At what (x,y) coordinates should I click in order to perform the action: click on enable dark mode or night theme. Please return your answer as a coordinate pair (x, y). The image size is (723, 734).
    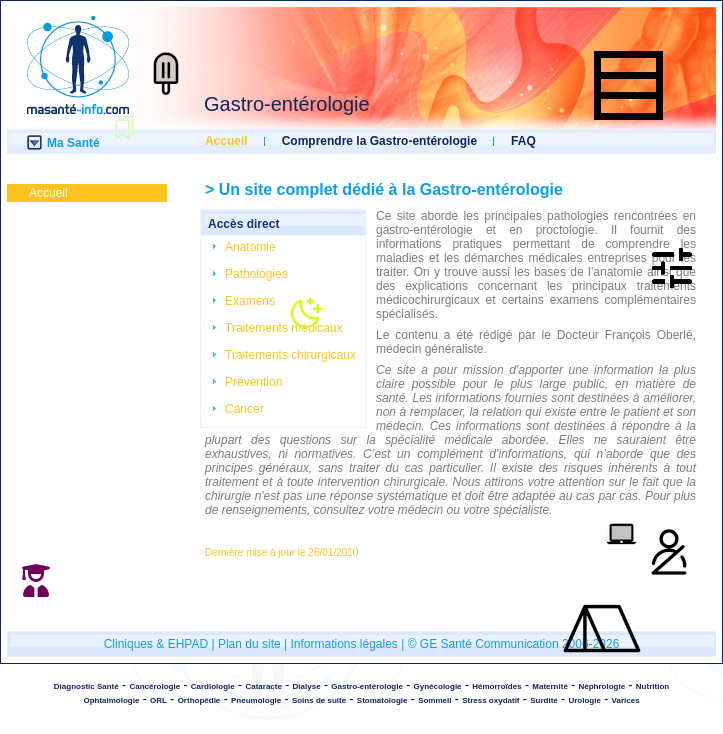
    Looking at the image, I should click on (305, 313).